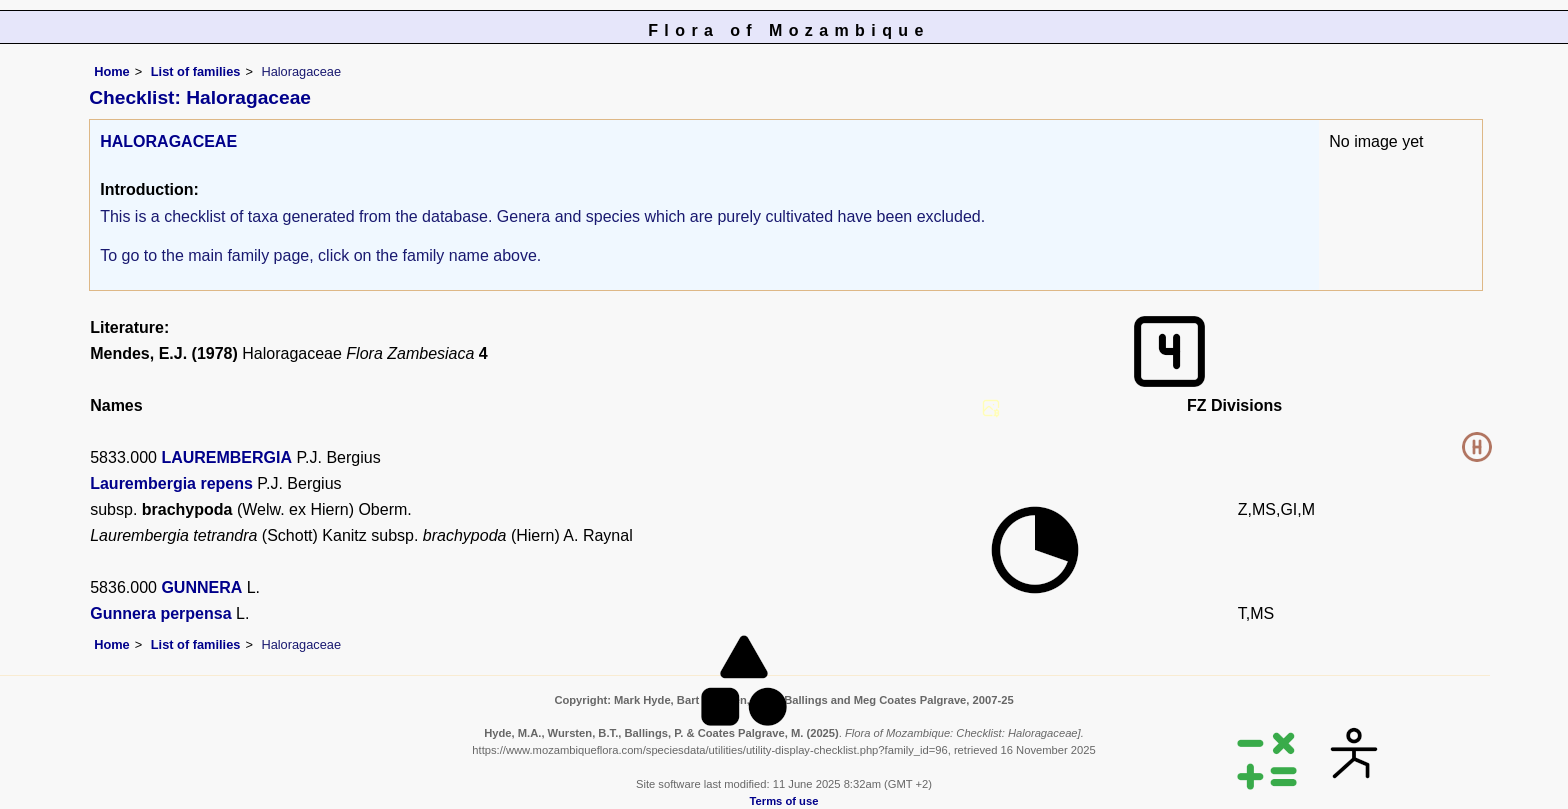 This screenshot has width=1568, height=809. Describe the element at coordinates (1035, 550) in the screenshot. I see `indicates 30% progress or completion` at that location.